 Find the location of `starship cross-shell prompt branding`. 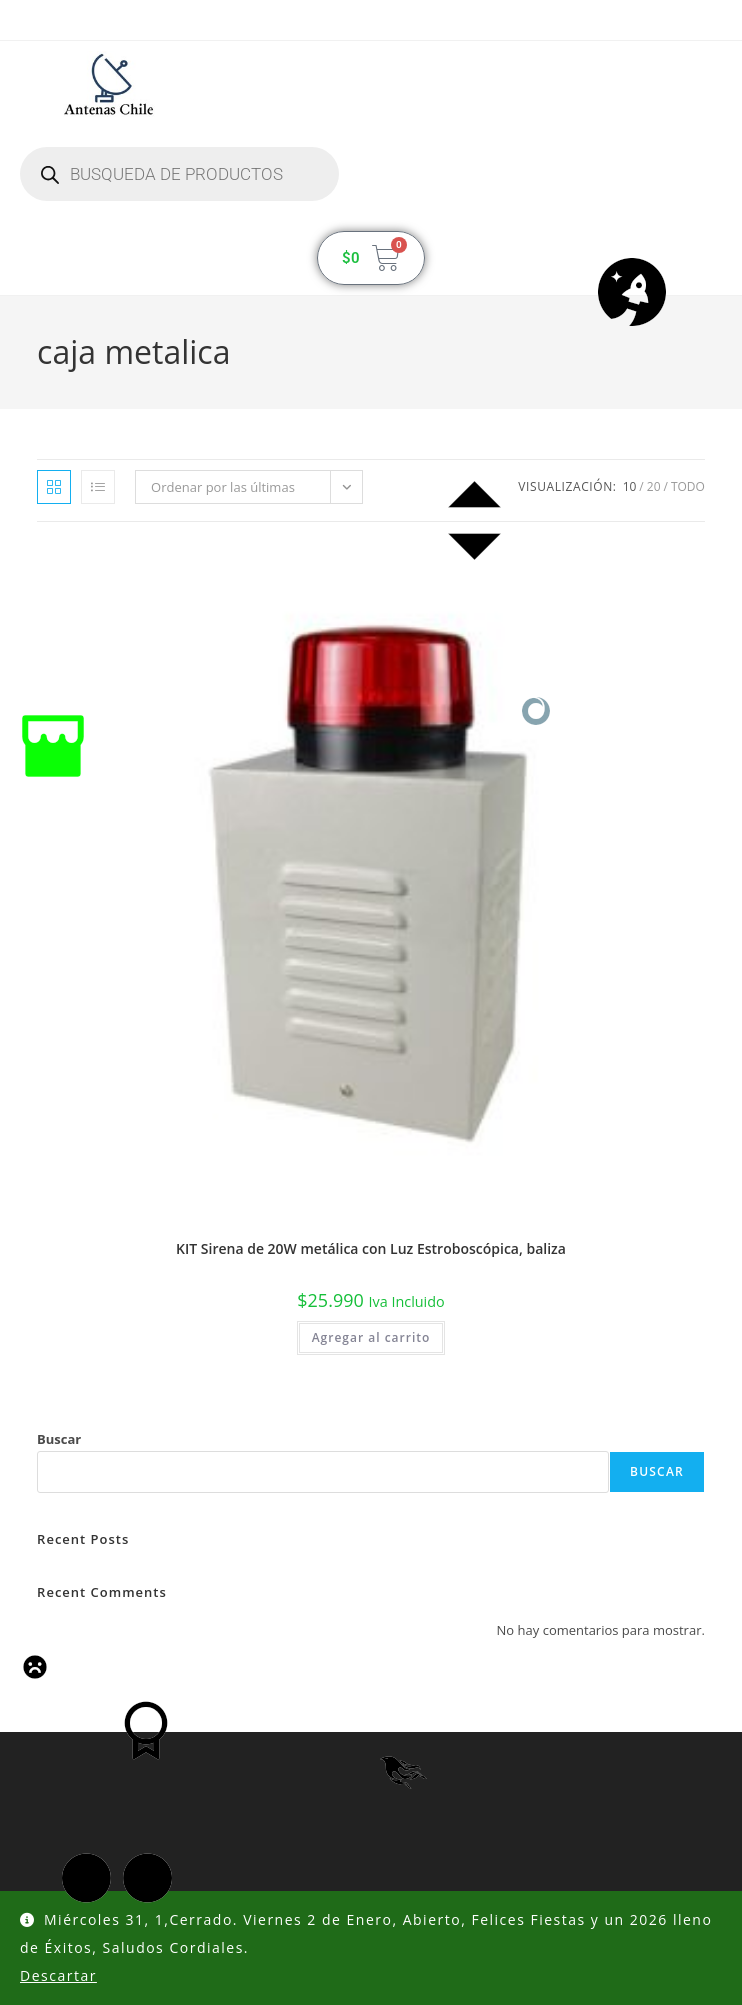

starship cross-shell prompt branding is located at coordinates (632, 292).